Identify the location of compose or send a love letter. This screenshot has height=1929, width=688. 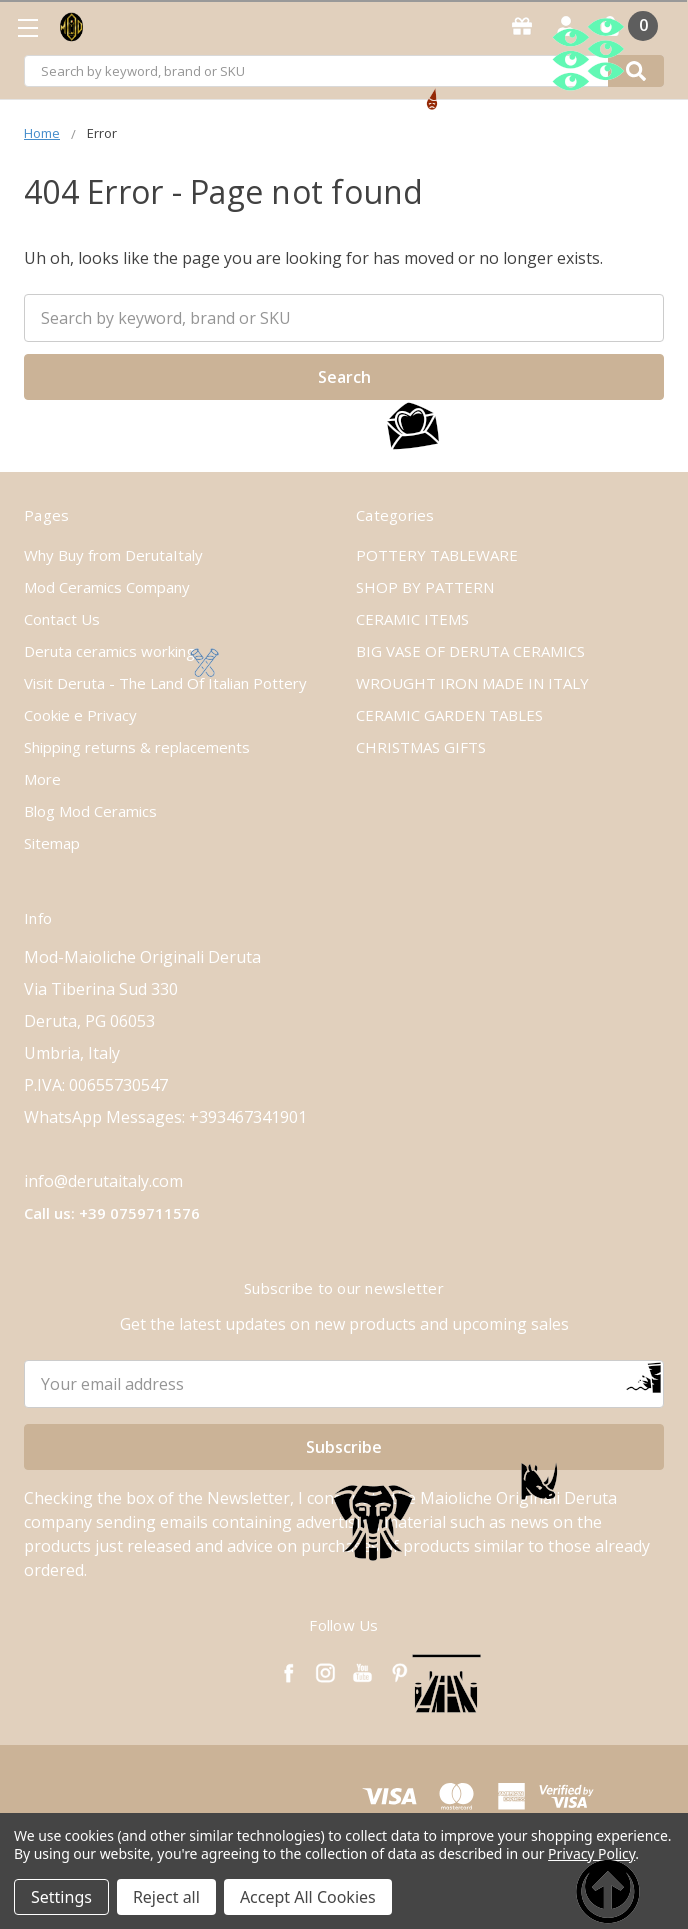
(413, 426).